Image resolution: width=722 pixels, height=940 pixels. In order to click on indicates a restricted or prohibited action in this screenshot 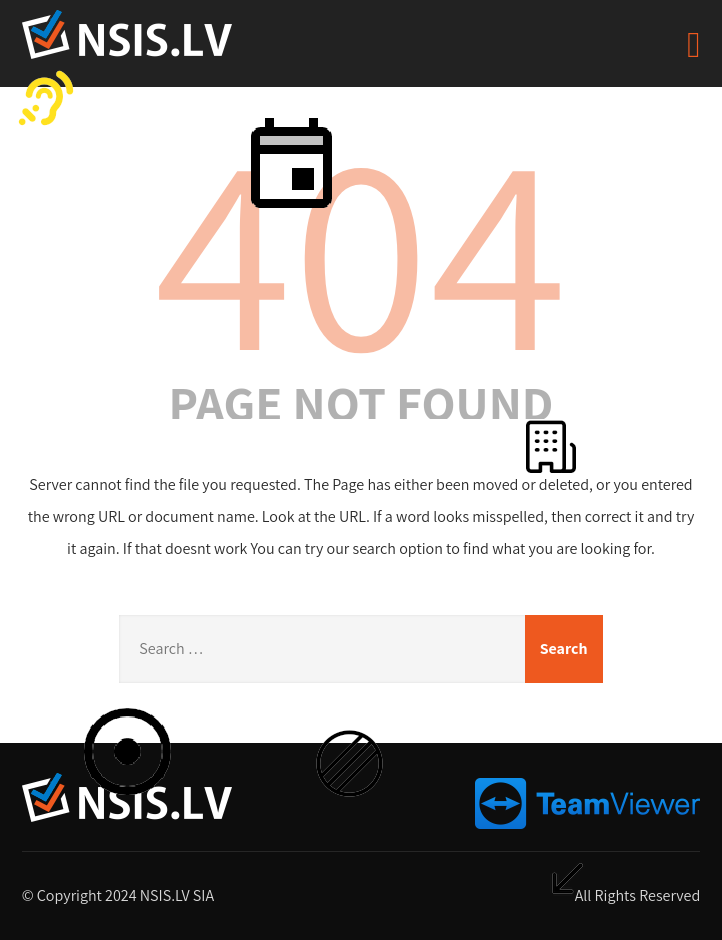, I will do `click(349, 763)`.